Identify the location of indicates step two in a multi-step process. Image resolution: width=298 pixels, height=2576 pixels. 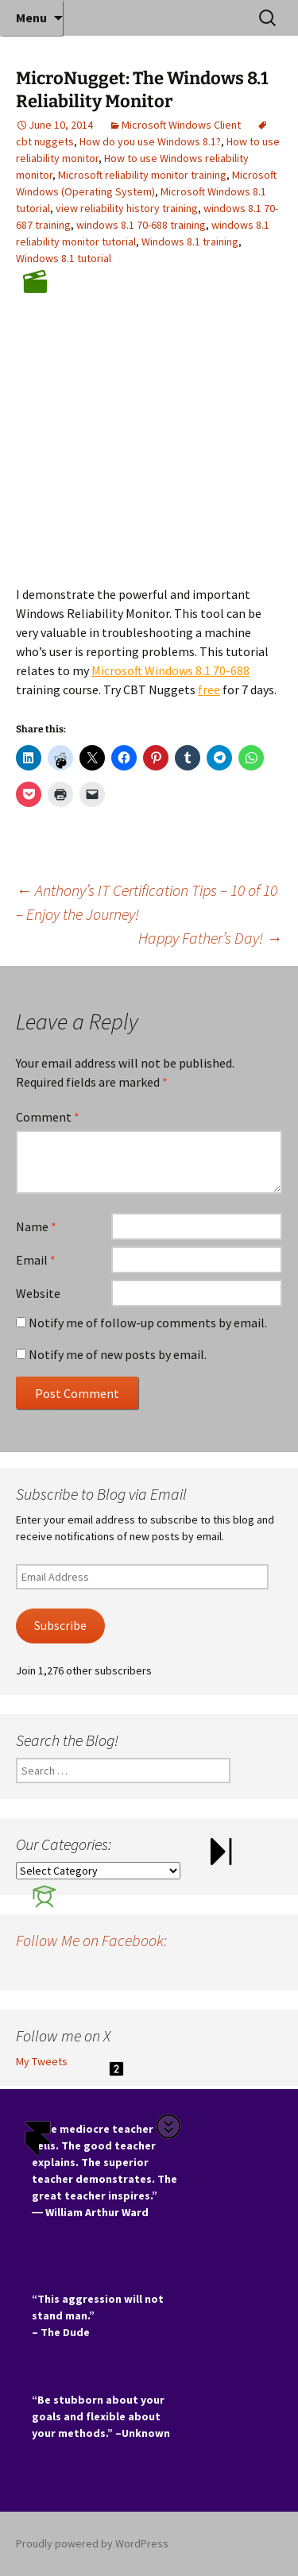
(116, 2068).